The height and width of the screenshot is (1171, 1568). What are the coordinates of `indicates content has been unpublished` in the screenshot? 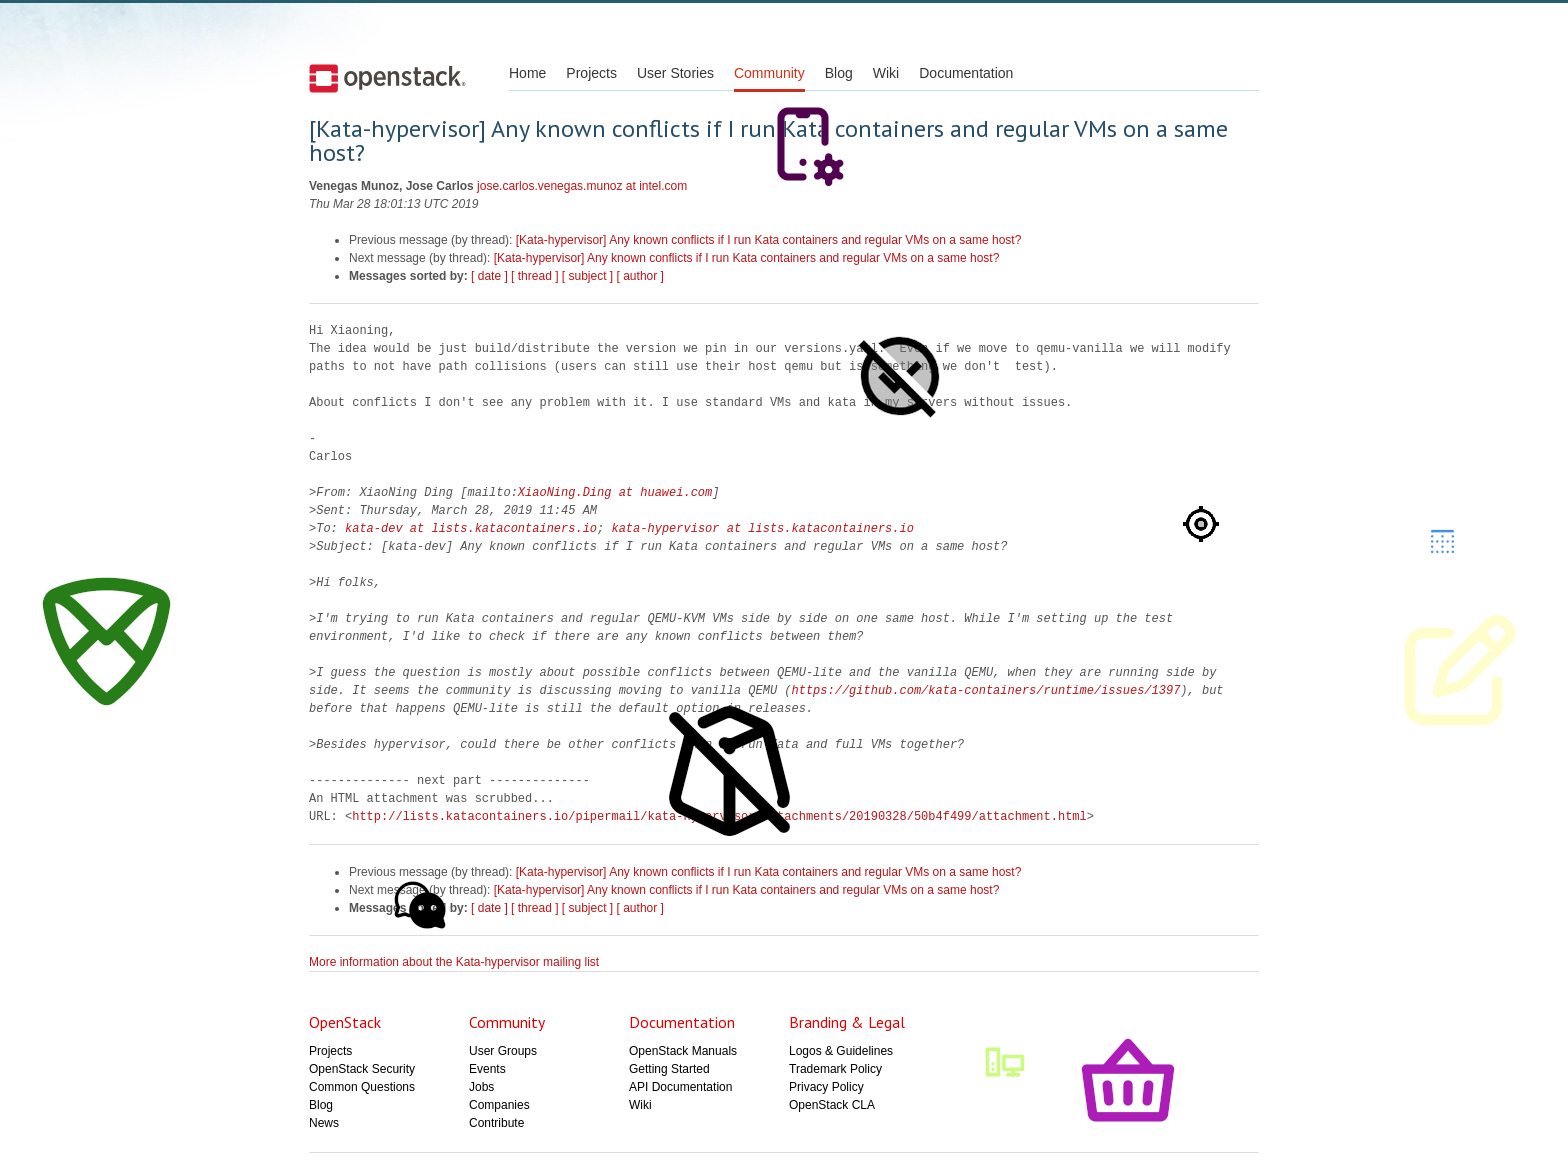 It's located at (900, 376).